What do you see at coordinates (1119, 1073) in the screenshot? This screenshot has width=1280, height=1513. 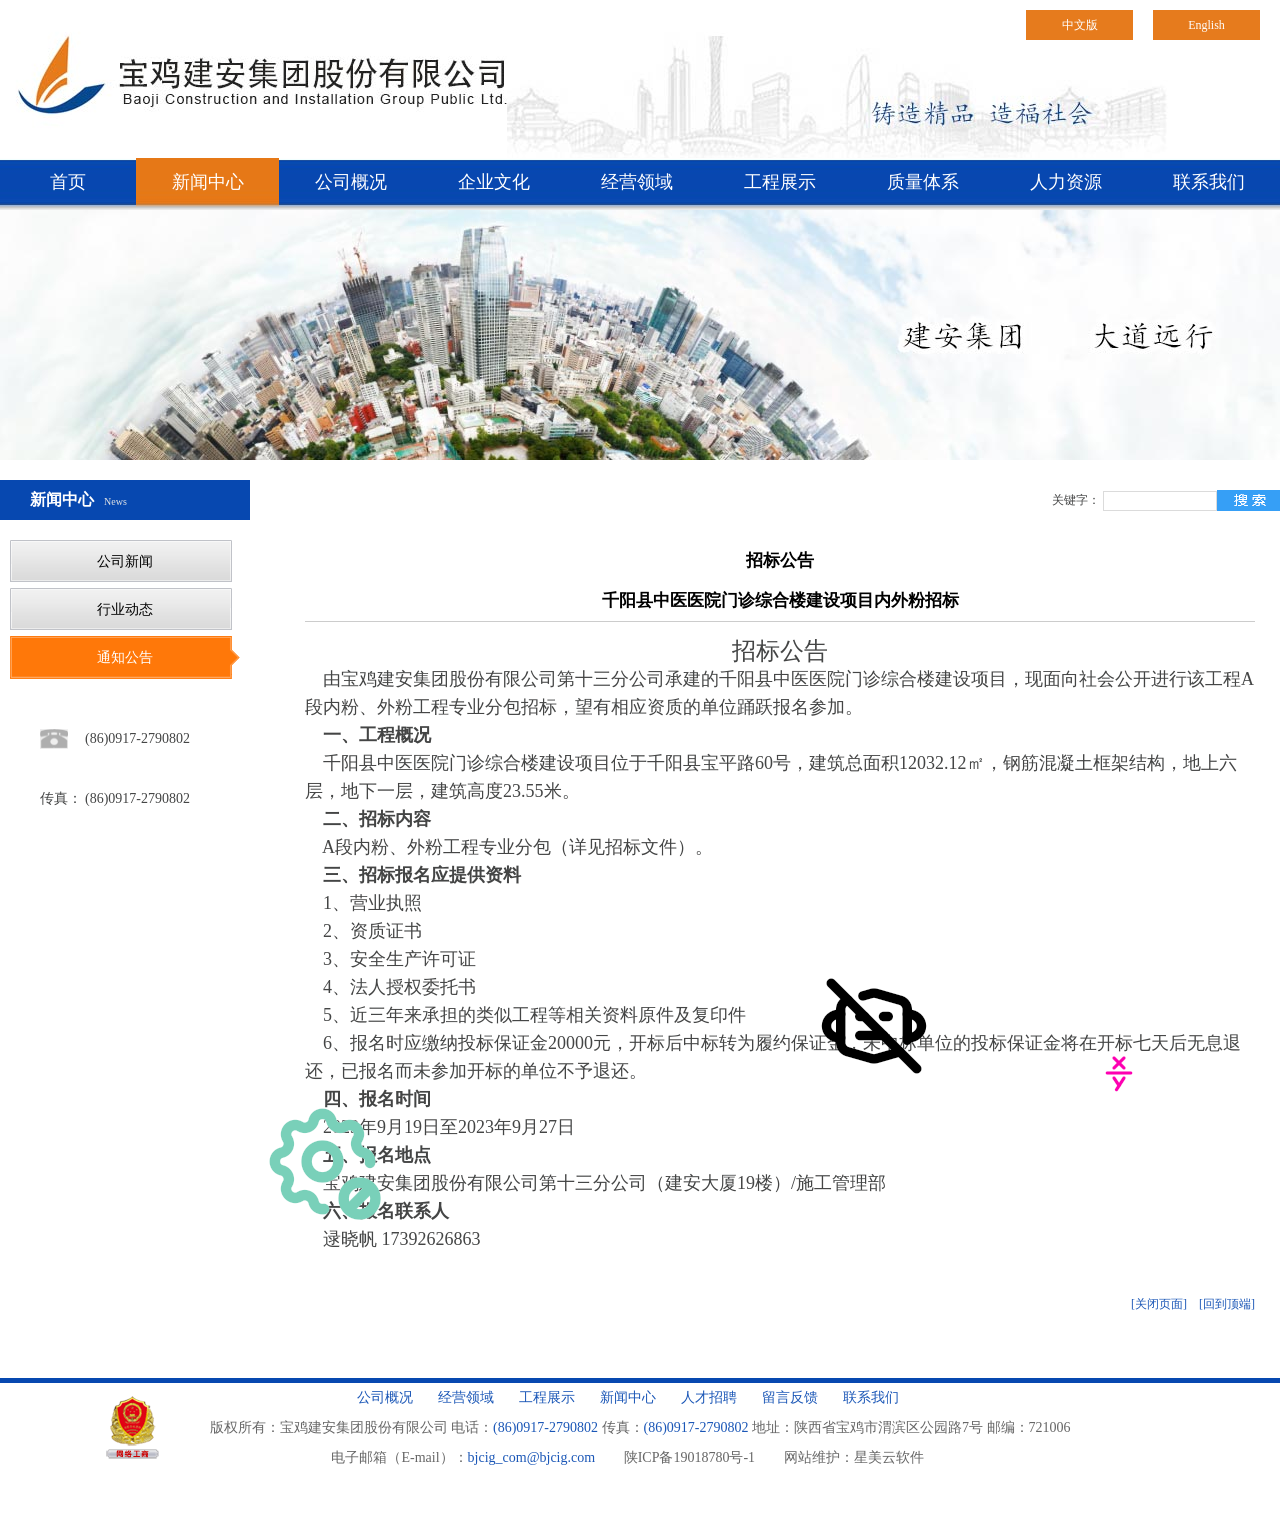 I see `perform division calculation` at bounding box center [1119, 1073].